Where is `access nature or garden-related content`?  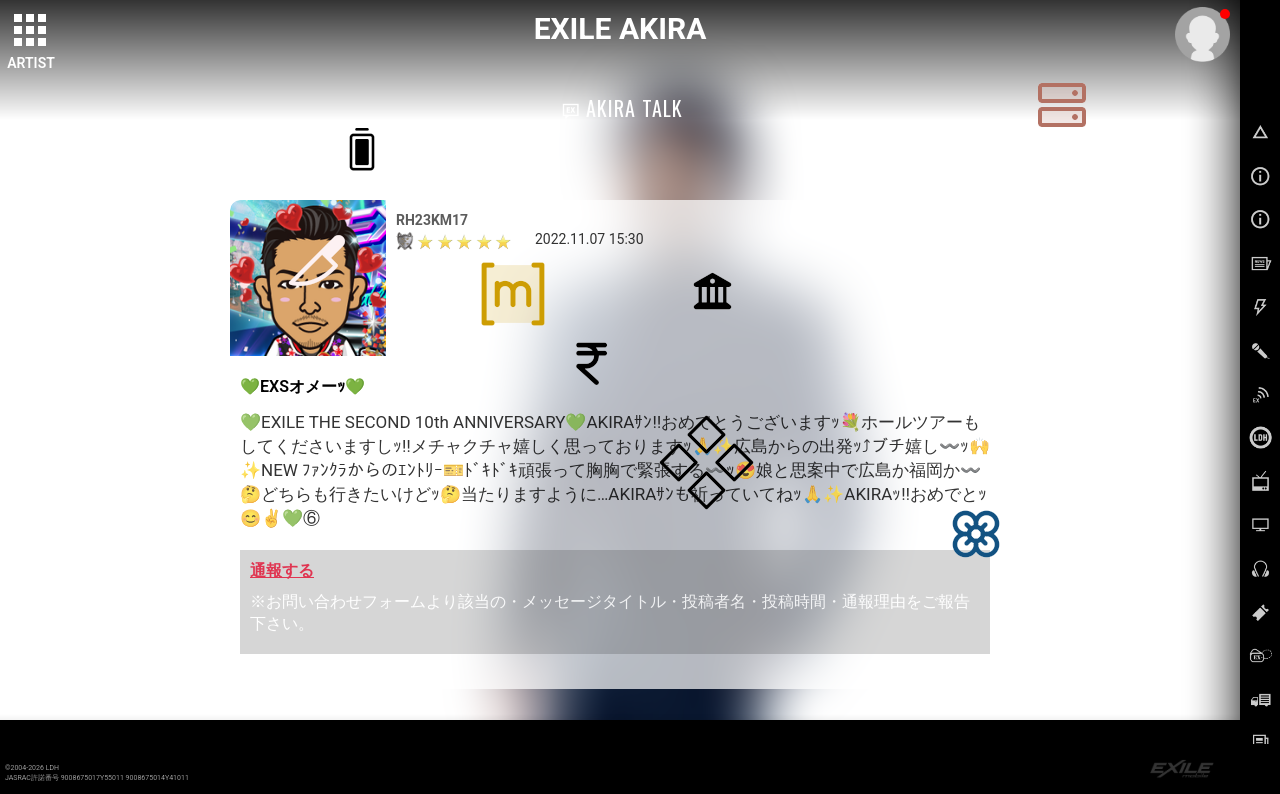
access nature or garden-related content is located at coordinates (976, 534).